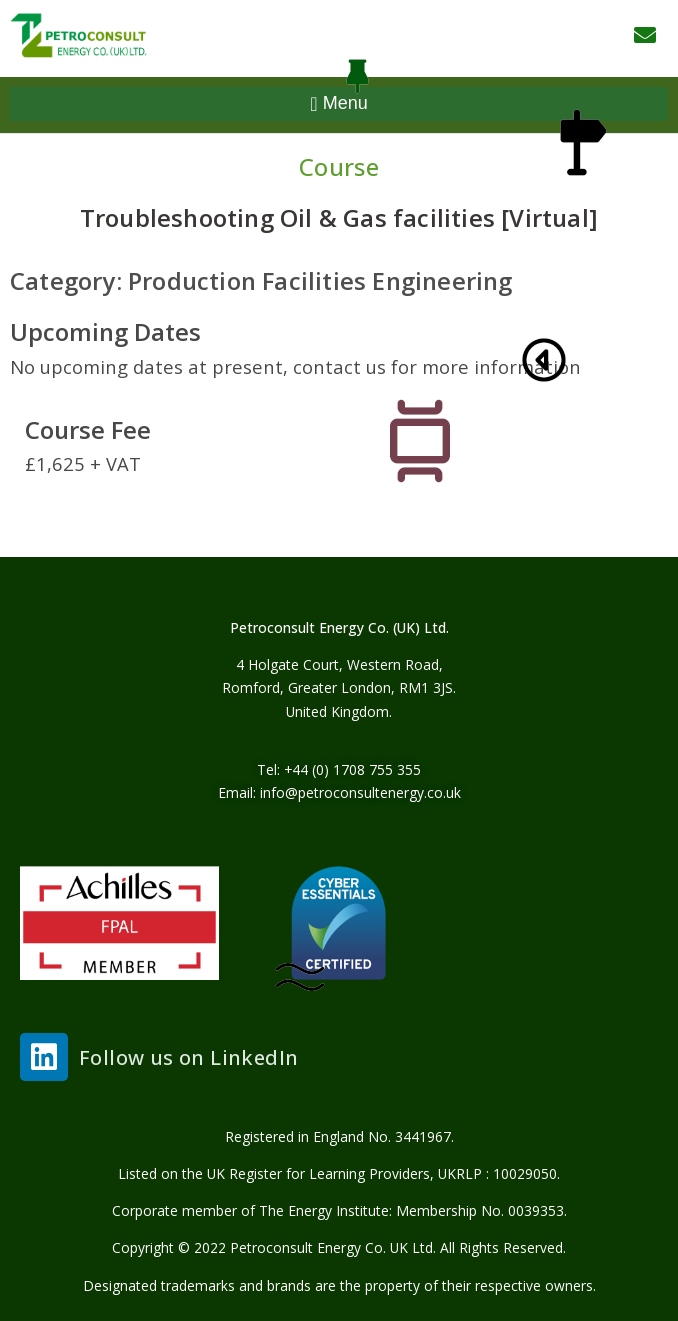  What do you see at coordinates (420, 441) in the screenshot?
I see `scroll through a vertical carousel` at bounding box center [420, 441].